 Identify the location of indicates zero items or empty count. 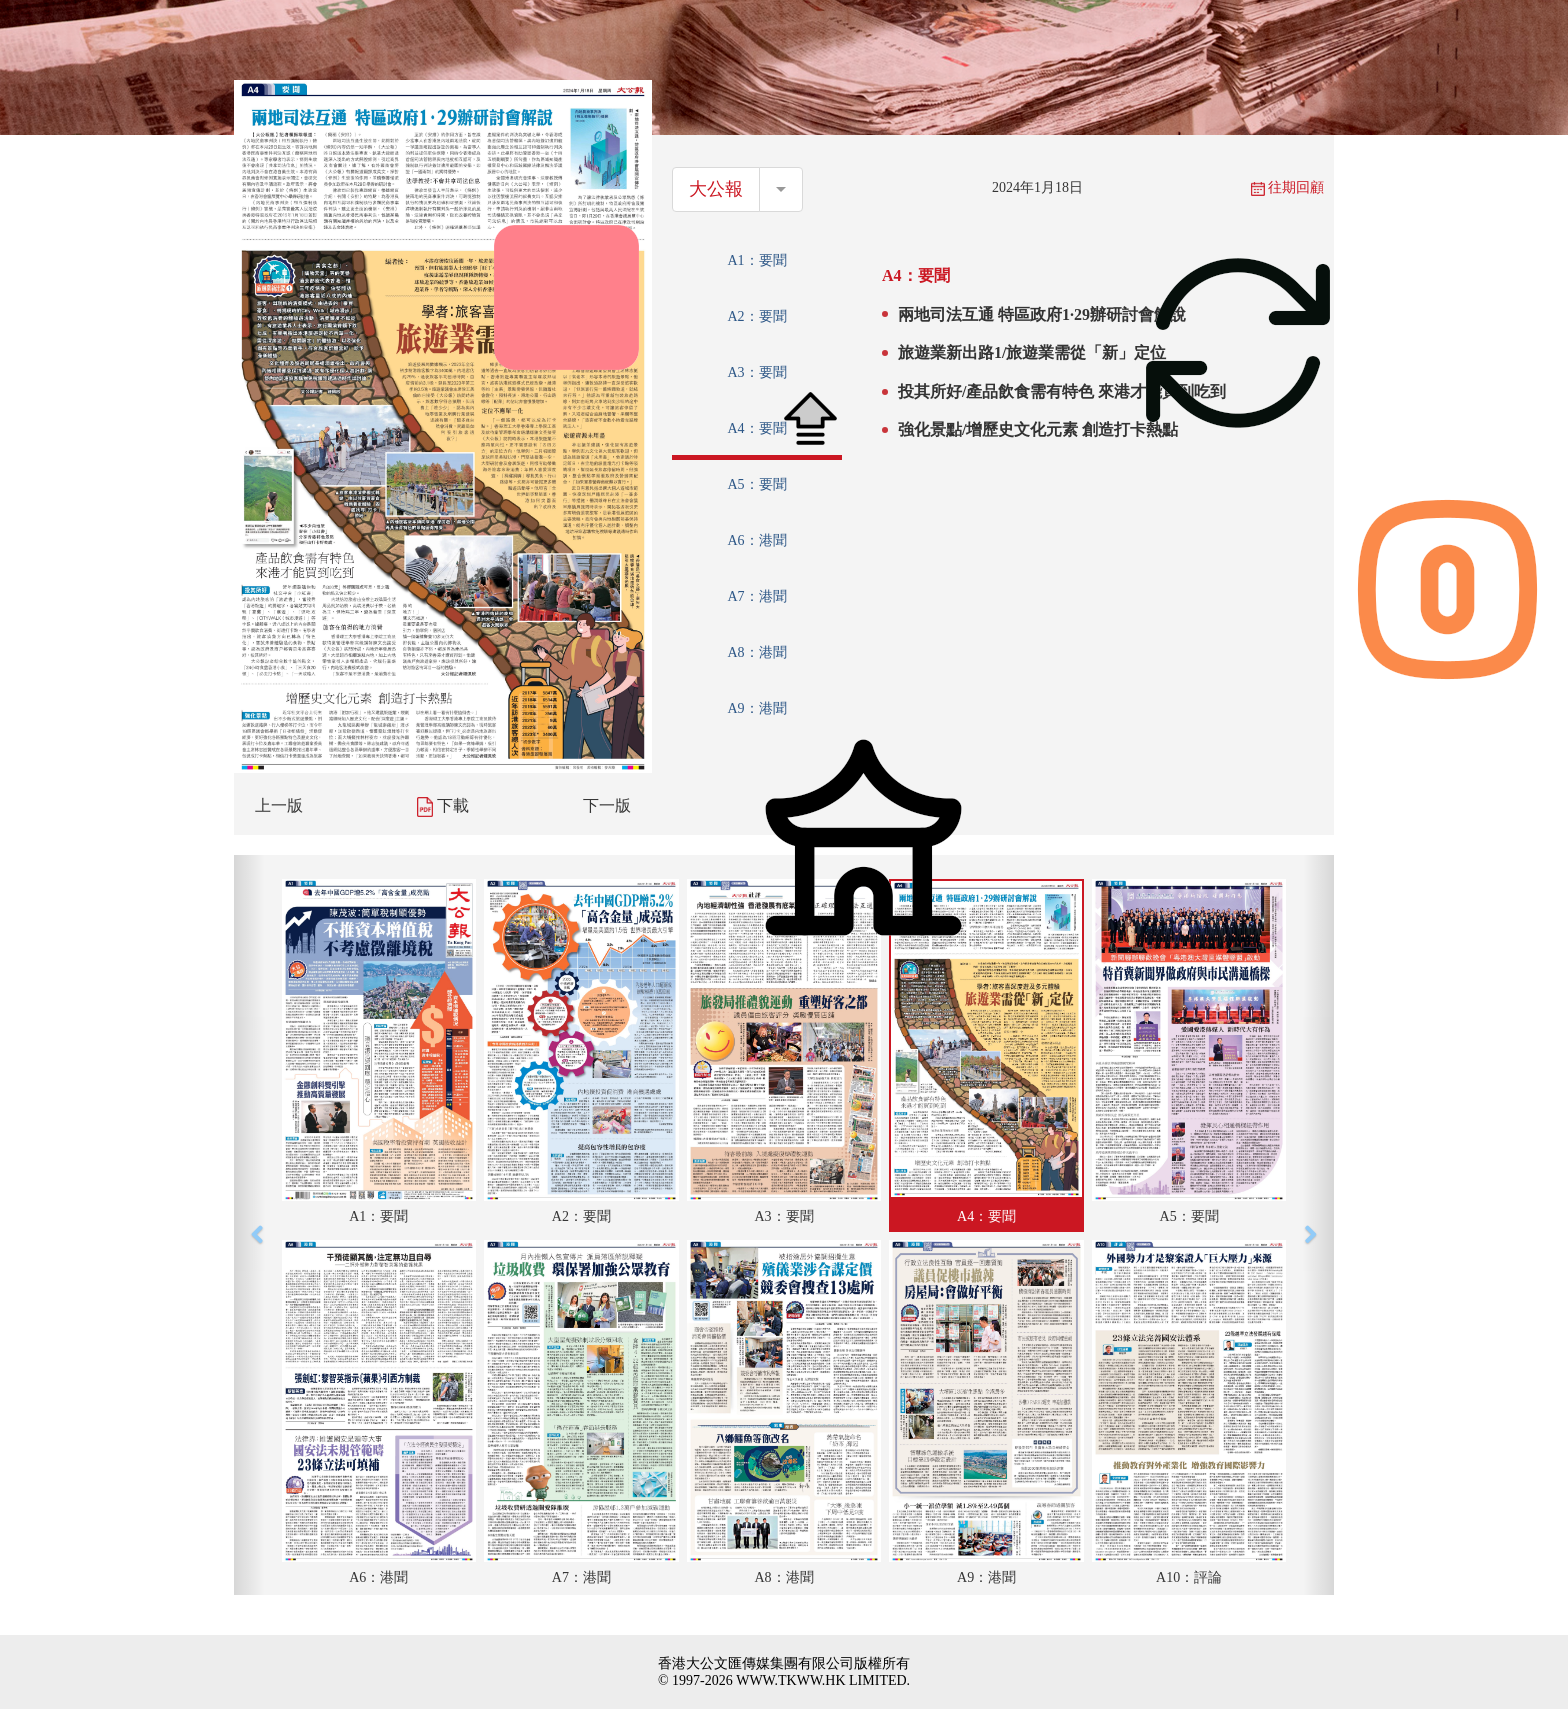
(1447, 589).